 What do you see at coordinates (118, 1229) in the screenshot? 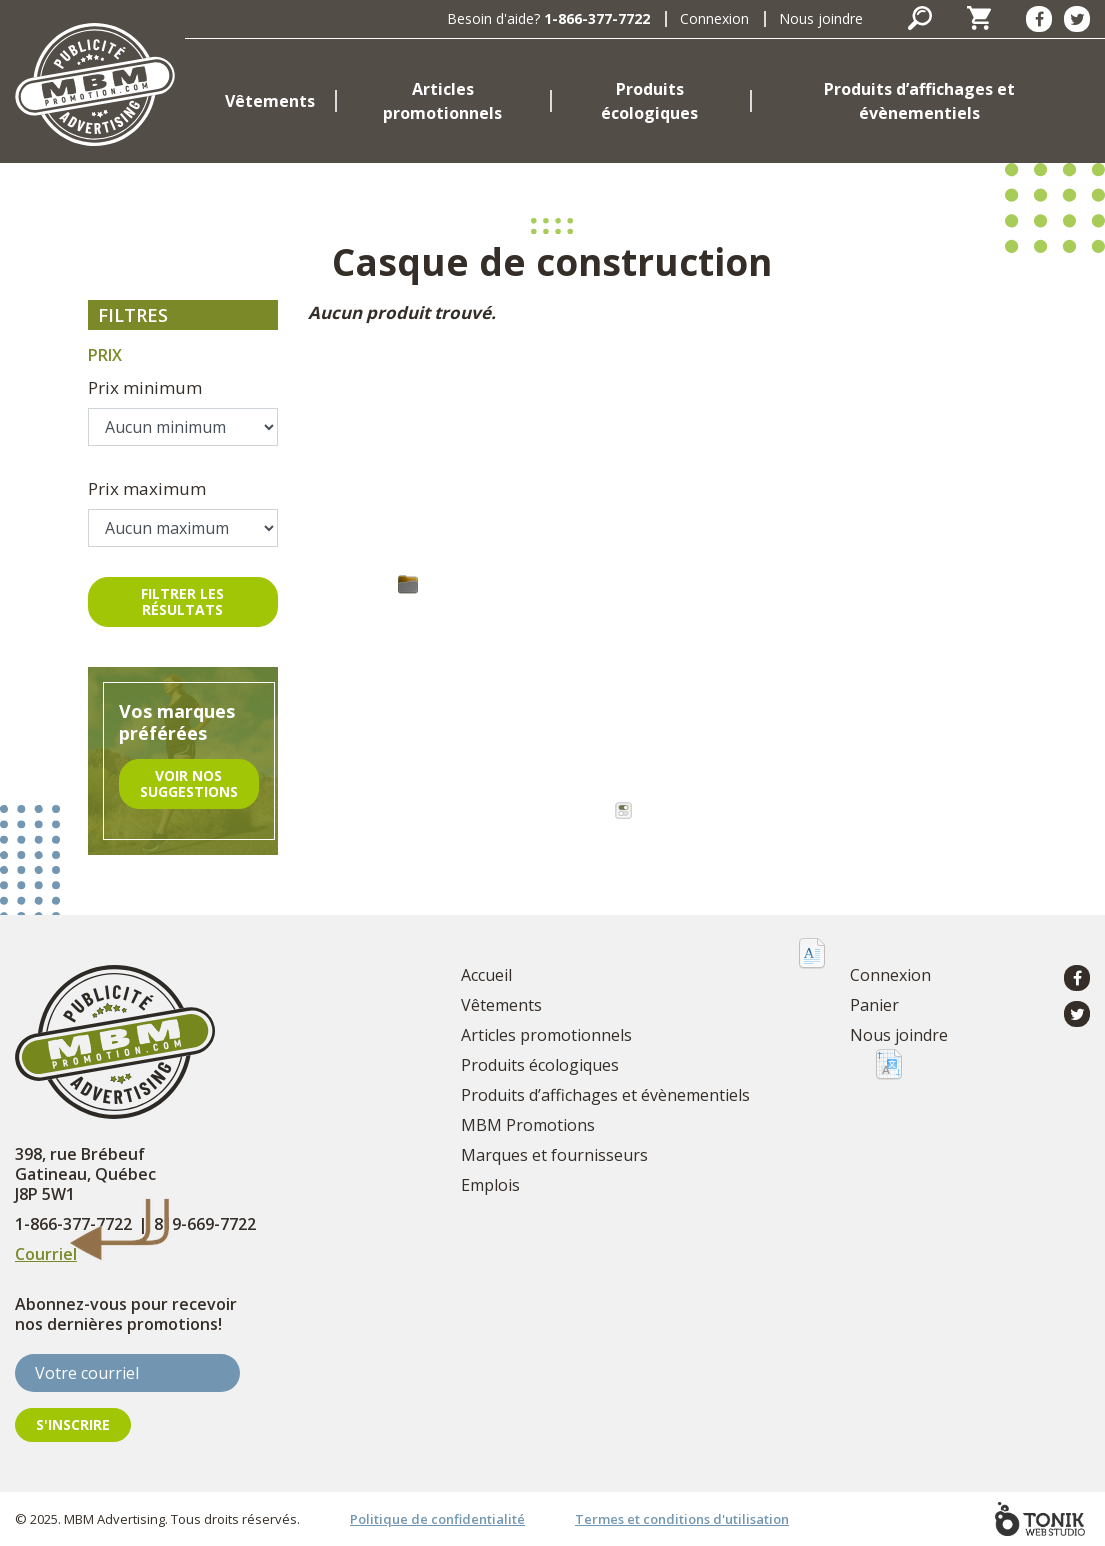
I see `reply to all recipients of an email` at bounding box center [118, 1229].